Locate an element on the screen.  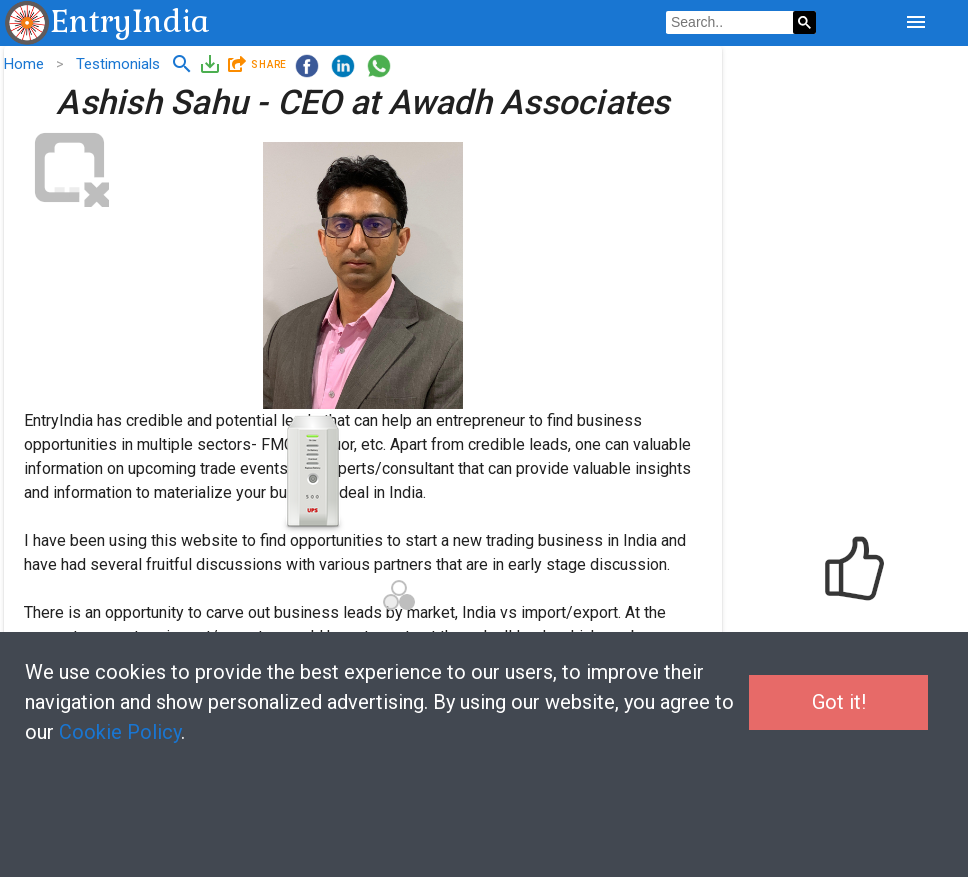
access color and display preferences is located at coordinates (399, 594).